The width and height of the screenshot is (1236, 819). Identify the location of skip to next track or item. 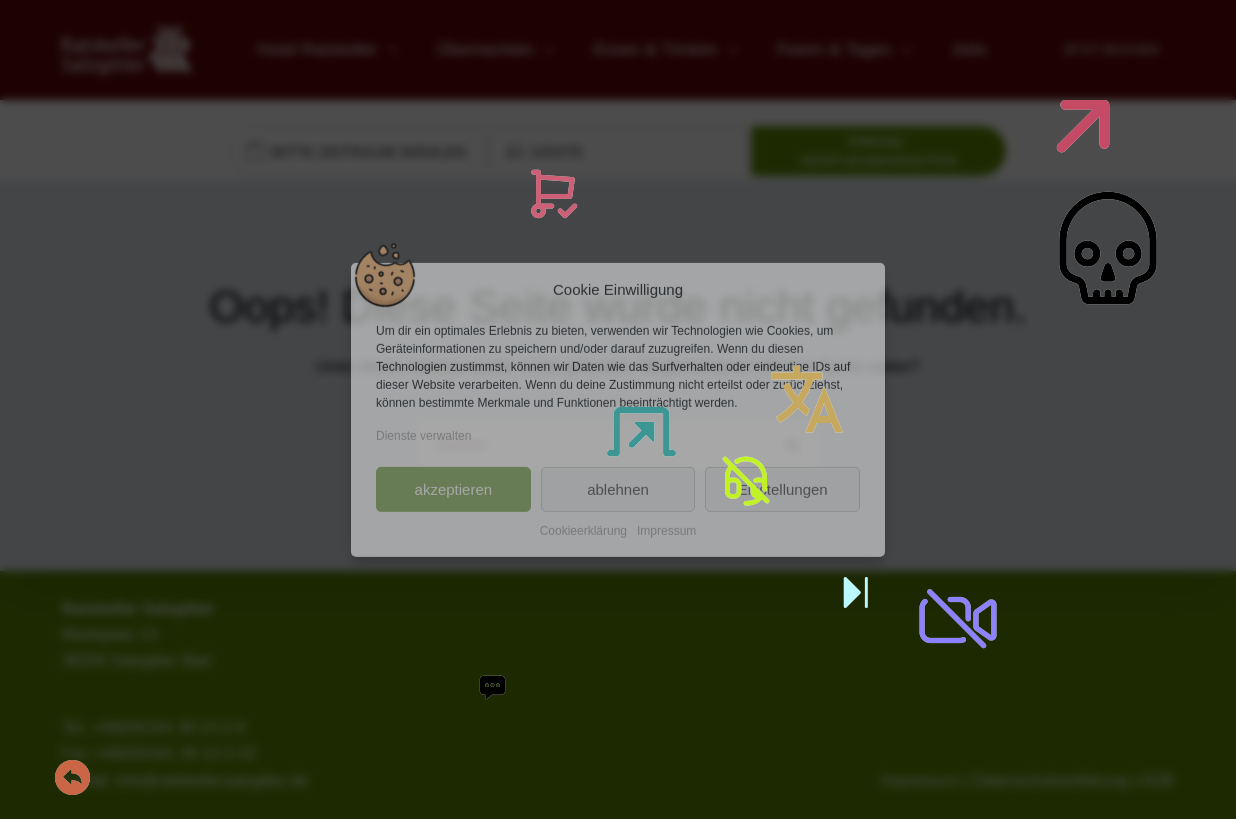
(856, 592).